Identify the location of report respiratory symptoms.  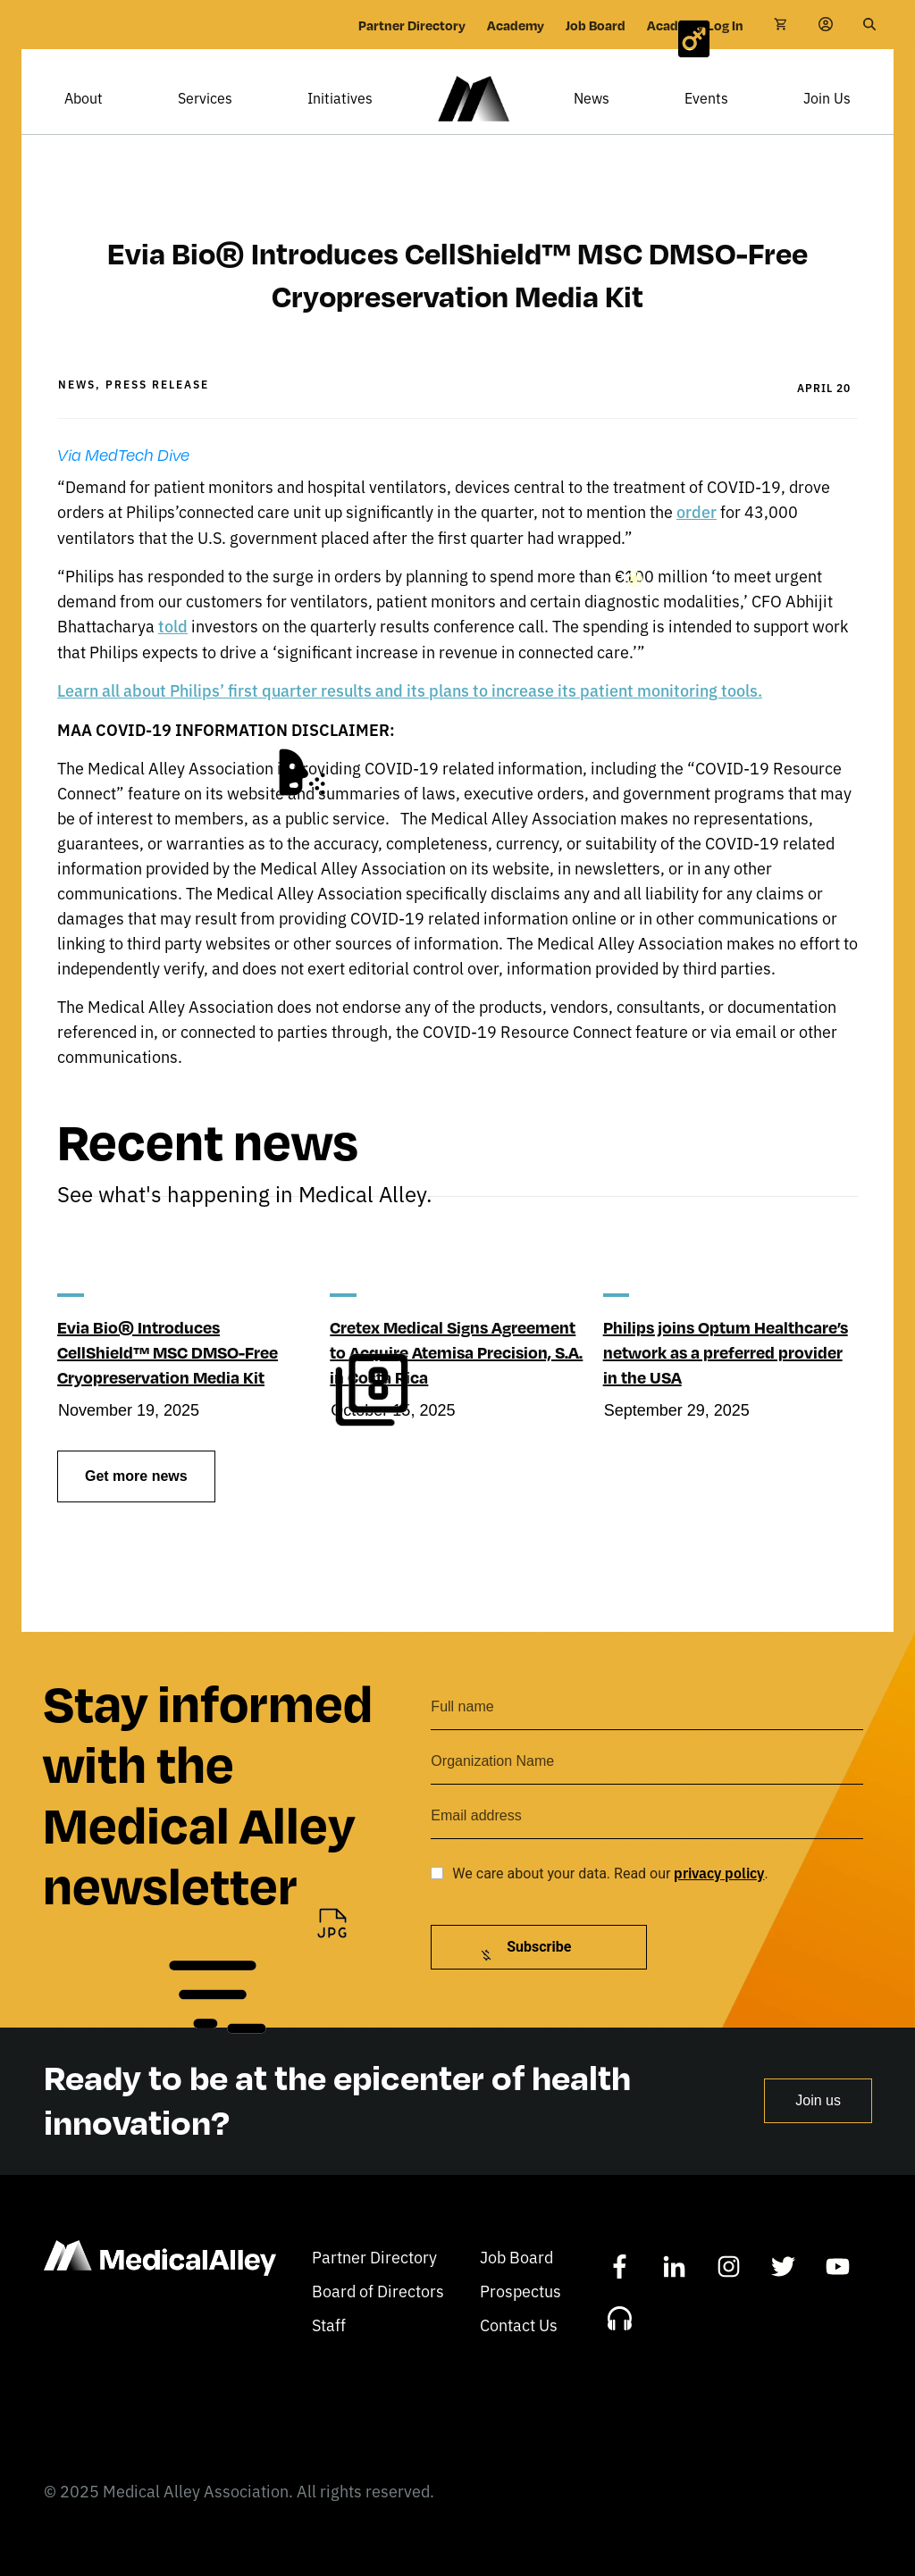
(302, 772).